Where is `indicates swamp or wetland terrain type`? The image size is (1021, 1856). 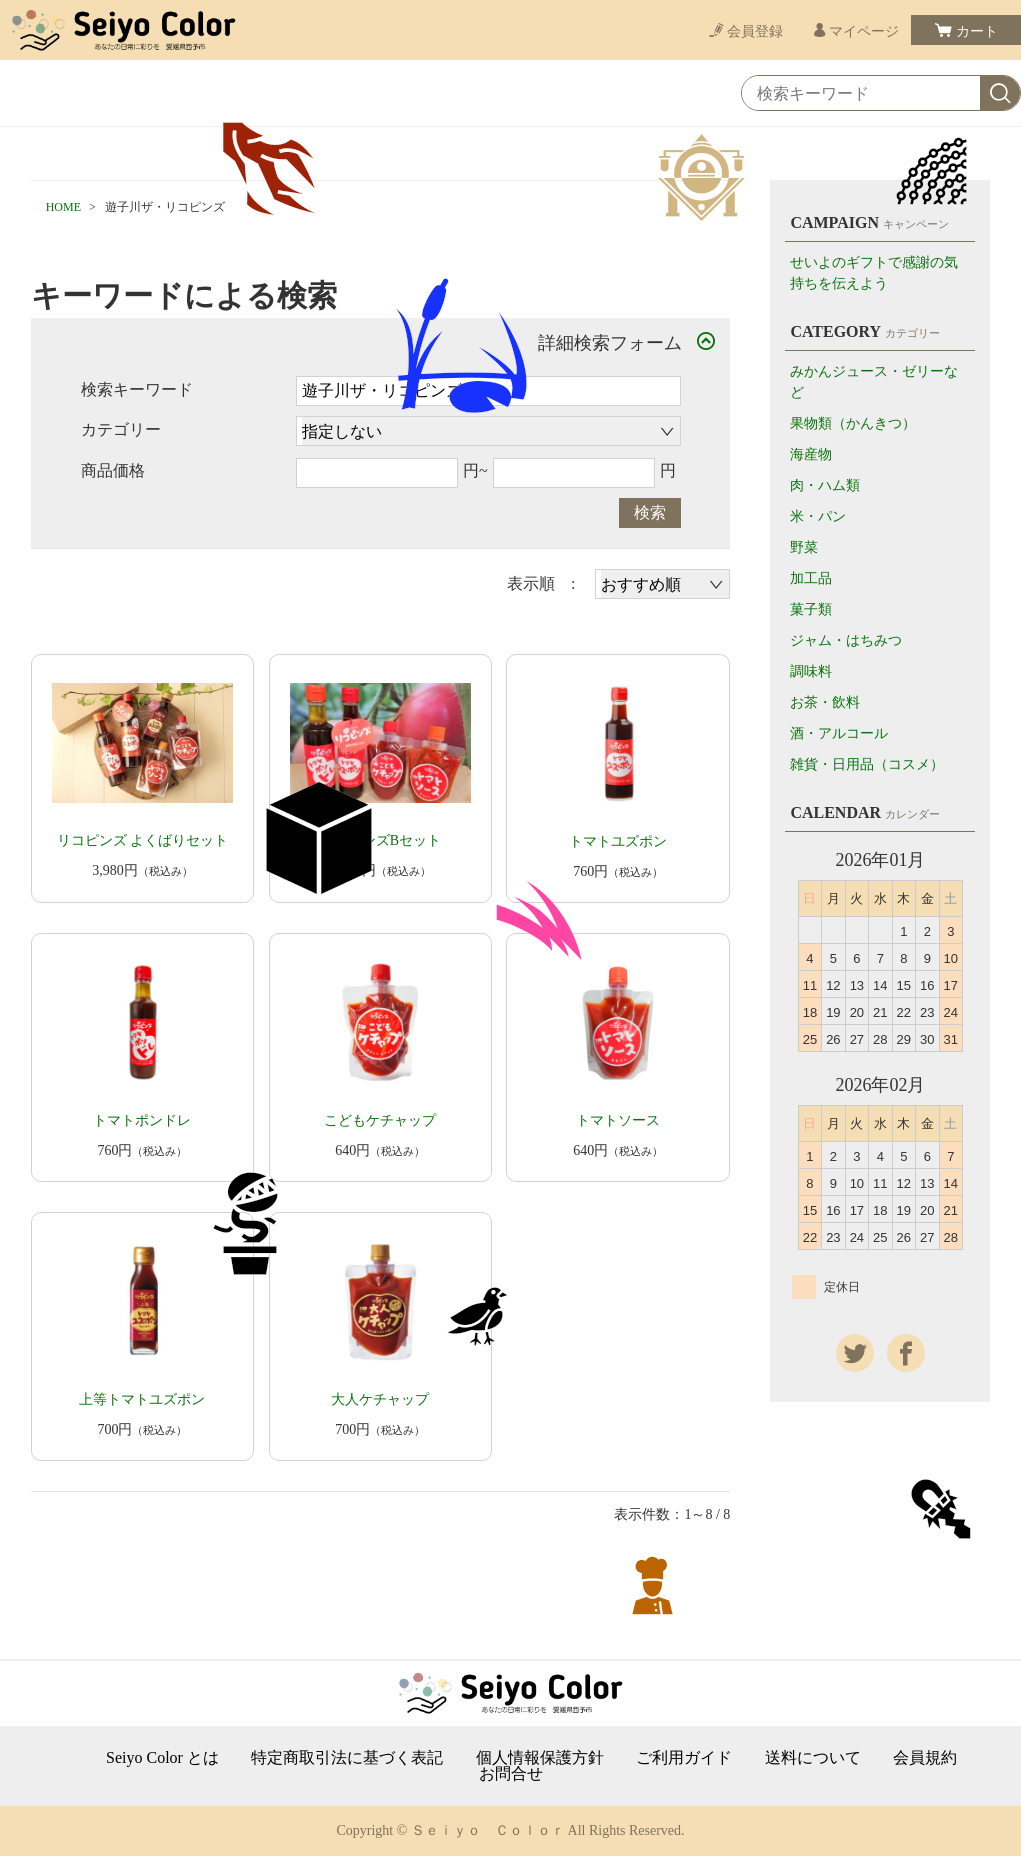 indicates swamp or wetland terrain type is located at coordinates (461, 344).